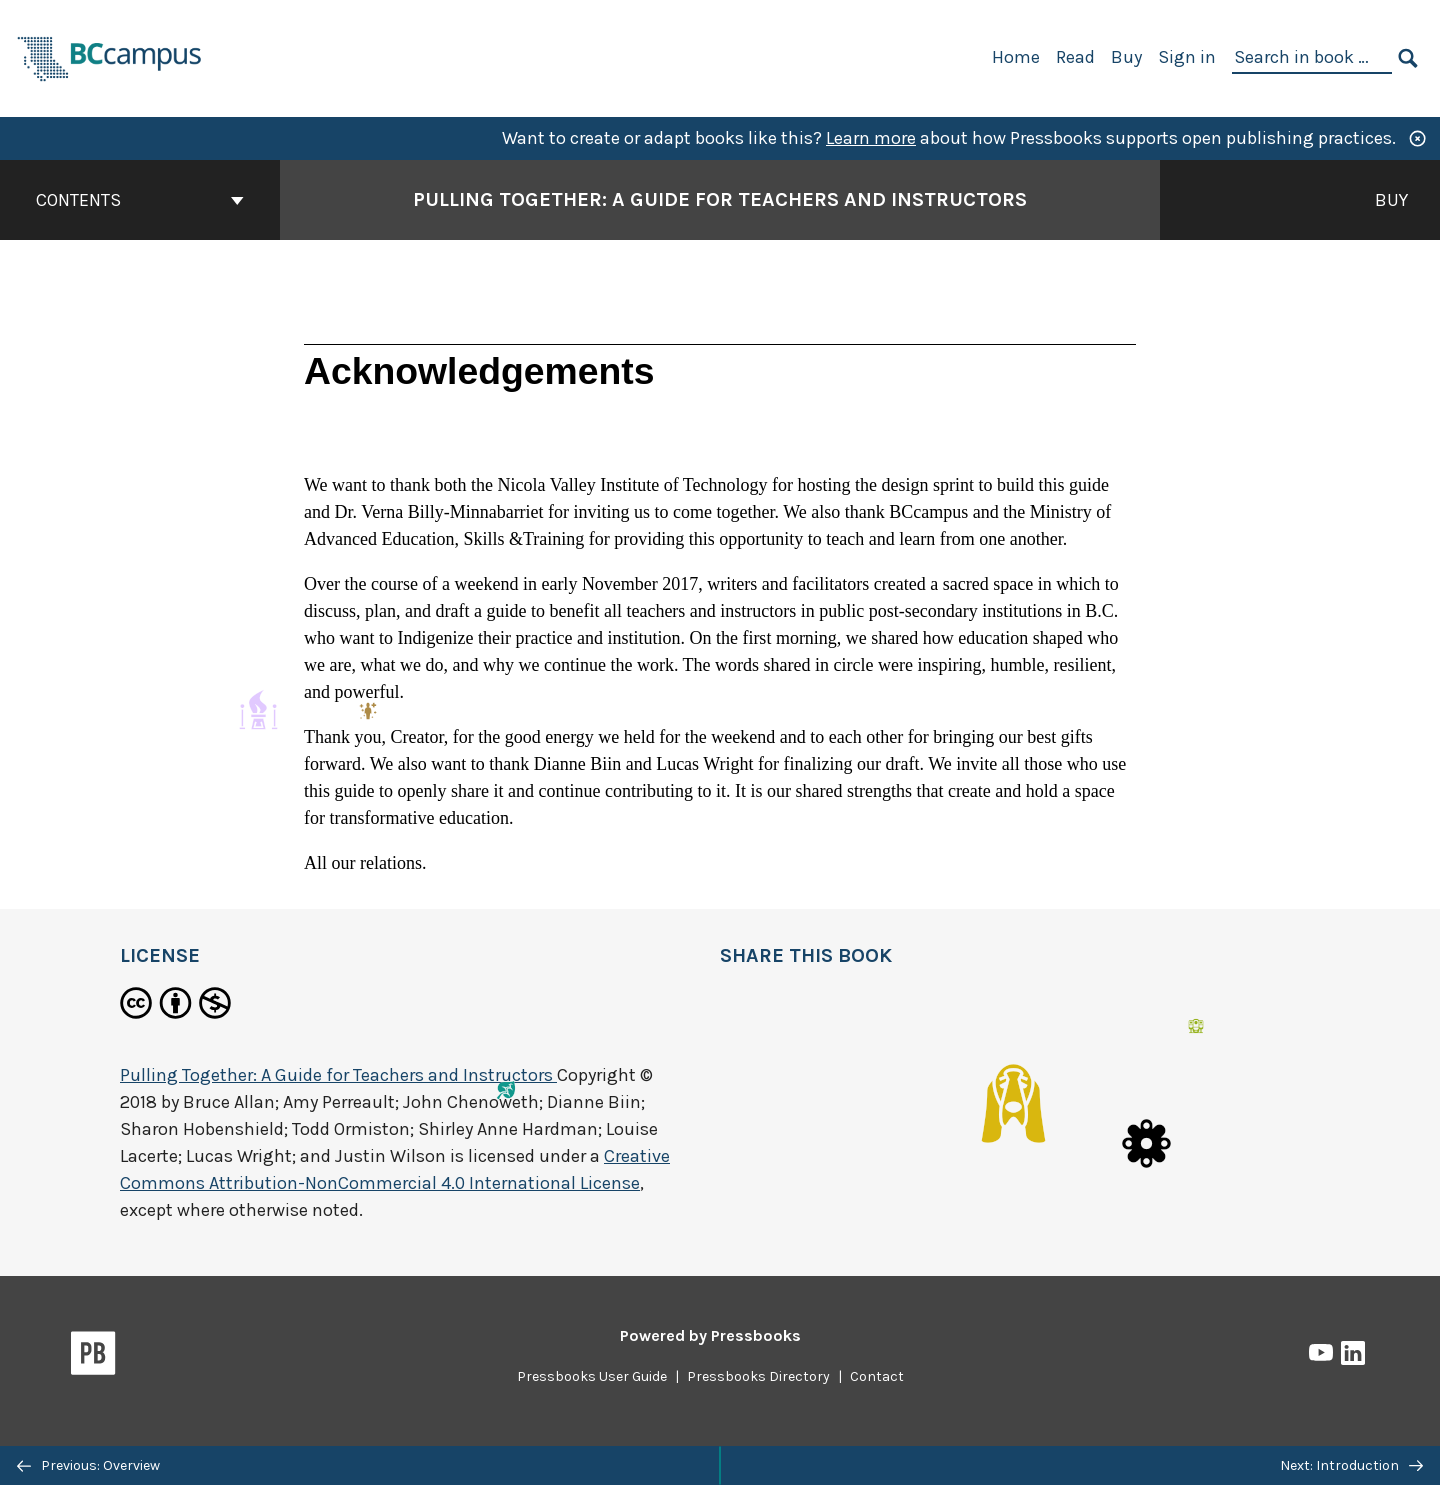 The width and height of the screenshot is (1440, 1485). What do you see at coordinates (1013, 1103) in the screenshot?
I see `select basset hound as your pet avatar` at bounding box center [1013, 1103].